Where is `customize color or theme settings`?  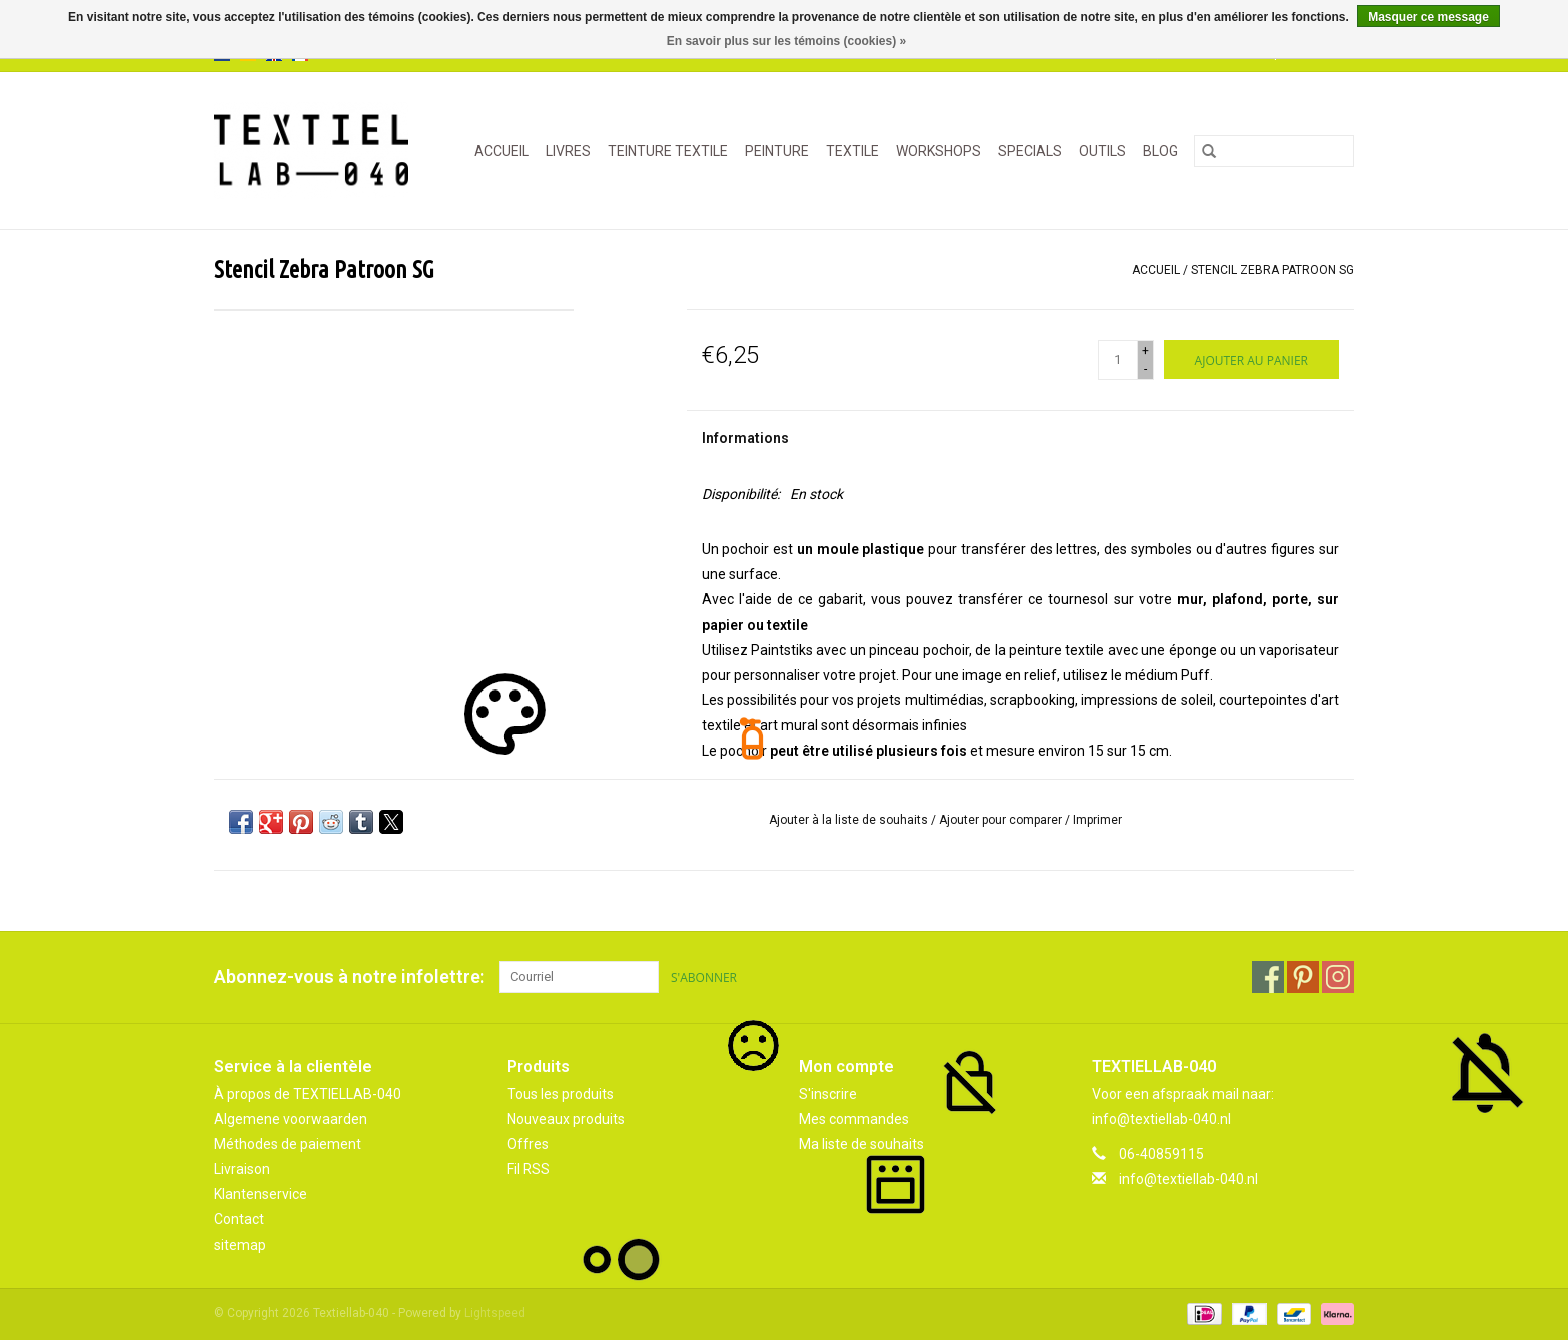
customize color or theme settings is located at coordinates (505, 714).